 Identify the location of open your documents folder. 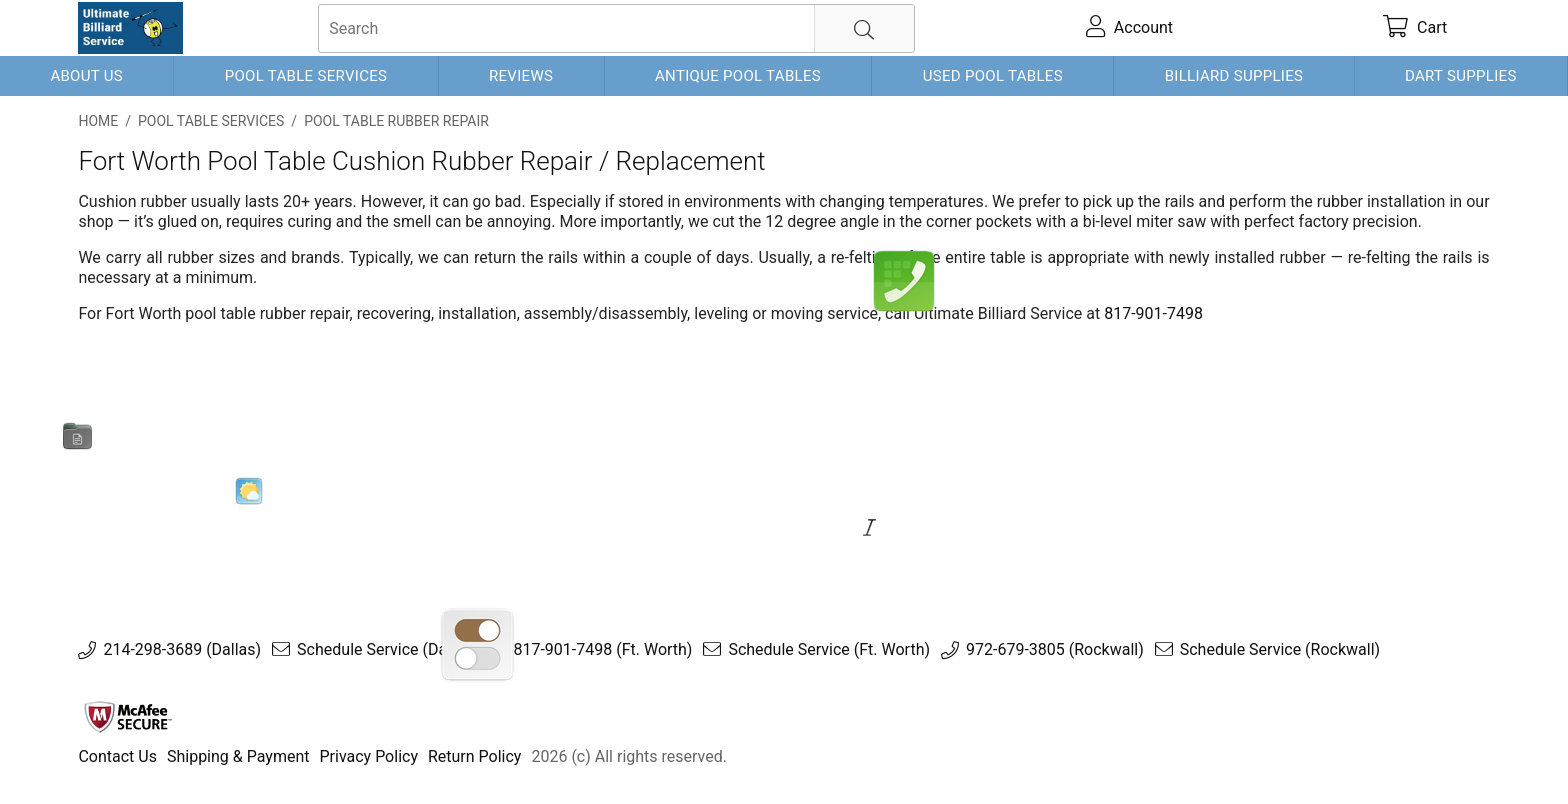
(77, 435).